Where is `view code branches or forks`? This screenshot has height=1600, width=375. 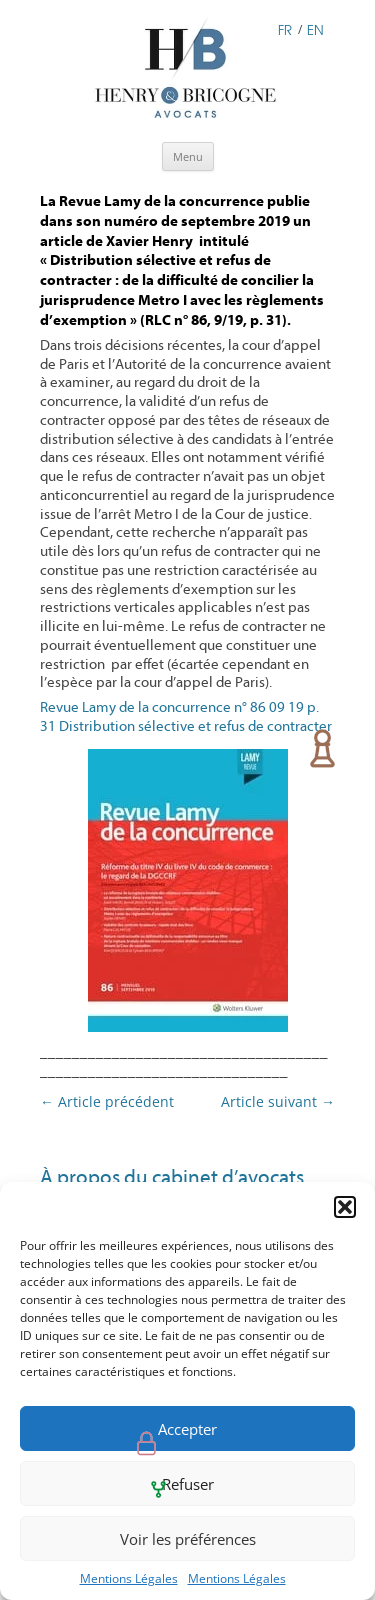 view code branches or forks is located at coordinates (158, 1489).